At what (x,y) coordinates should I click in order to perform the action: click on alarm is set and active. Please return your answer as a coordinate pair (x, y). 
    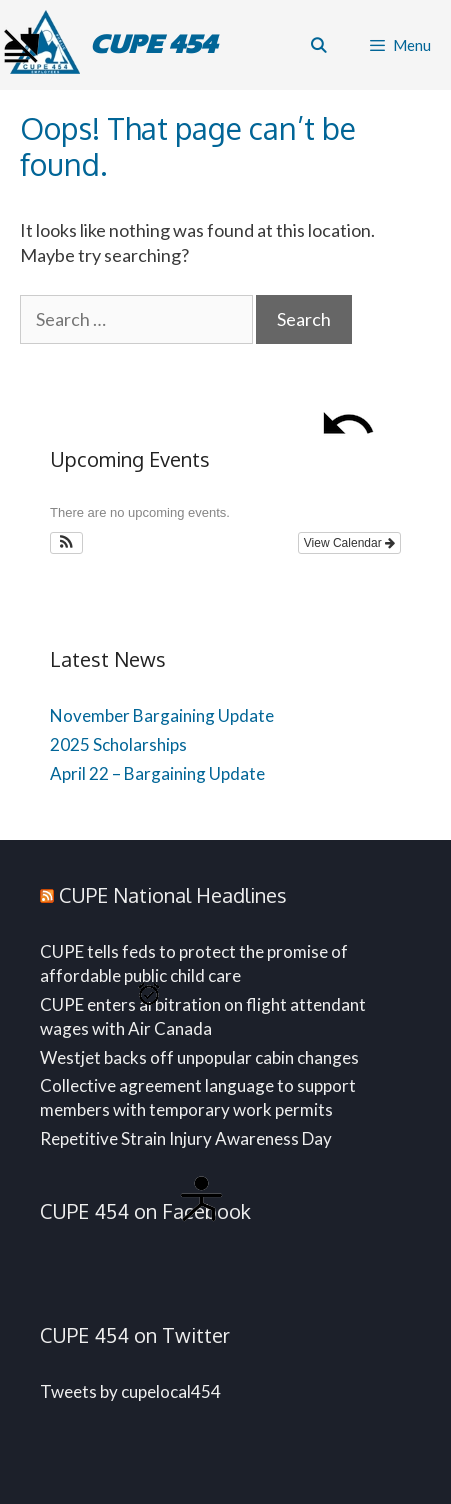
    Looking at the image, I should click on (149, 994).